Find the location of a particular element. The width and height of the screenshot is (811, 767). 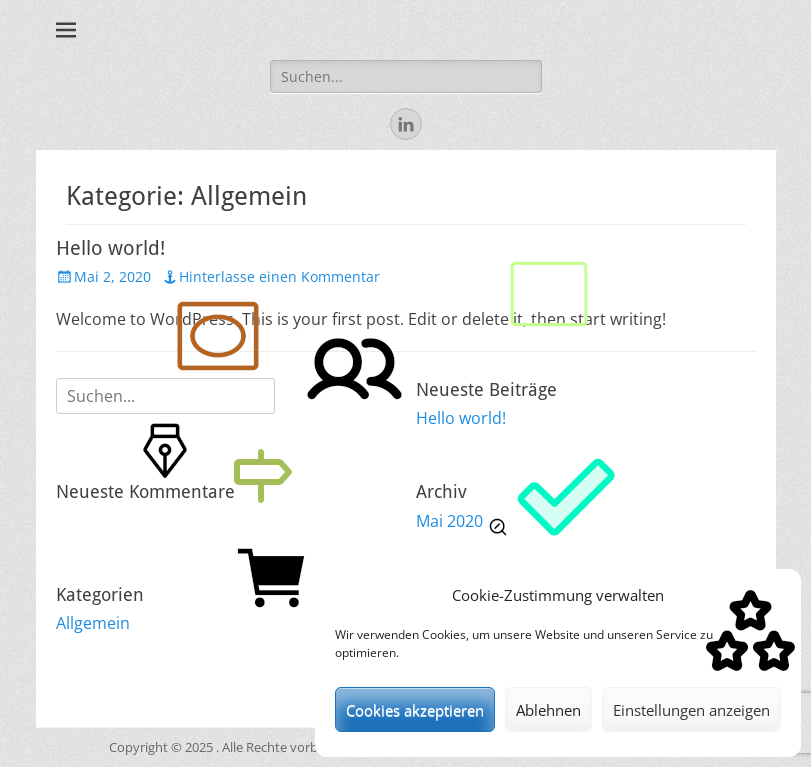

placeholder for content or media is located at coordinates (549, 294).